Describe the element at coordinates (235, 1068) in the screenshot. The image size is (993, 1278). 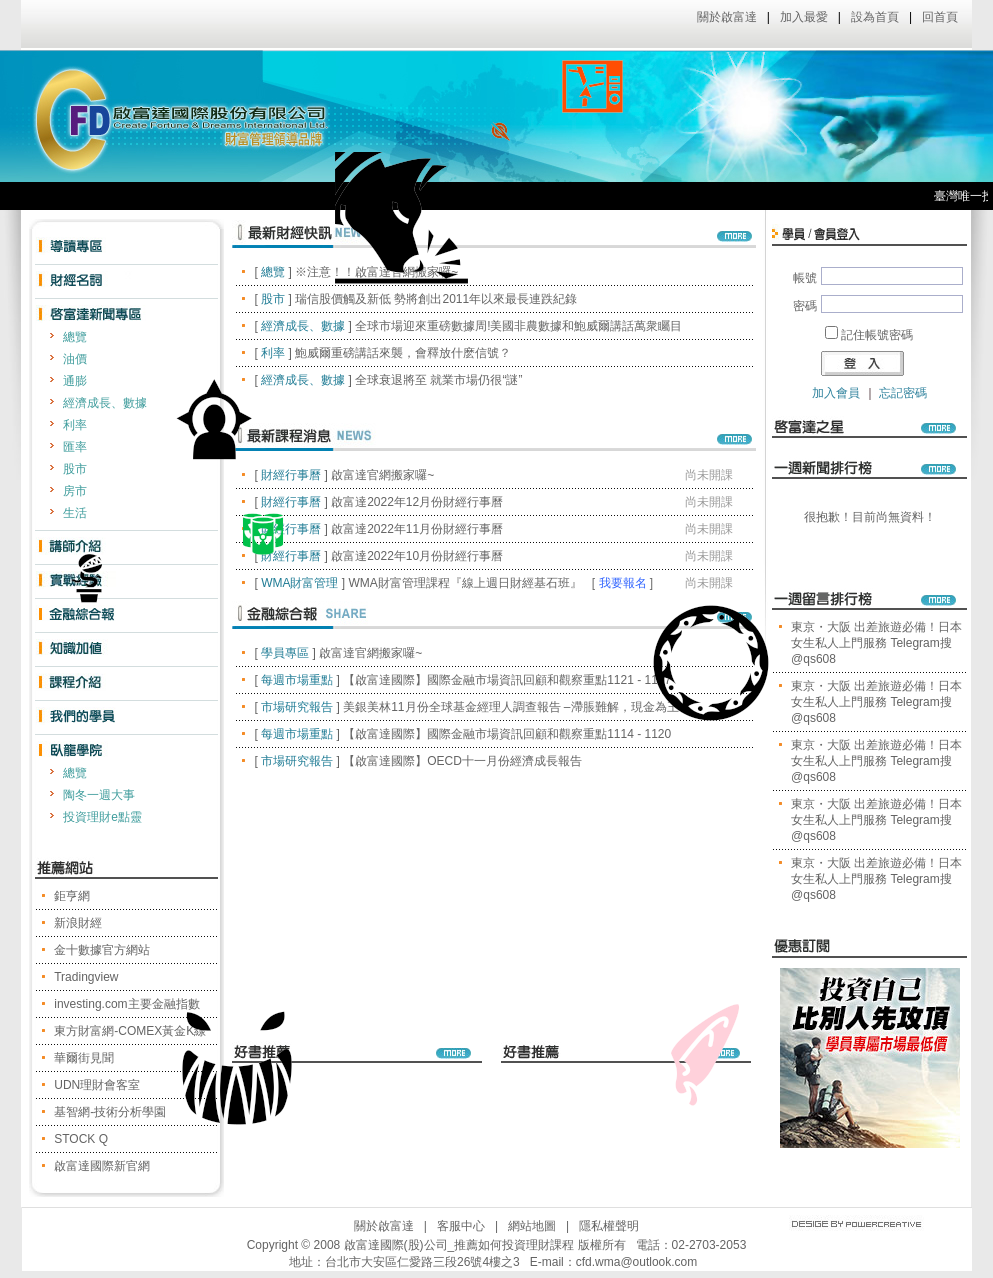
I see `indicates a villain or enemy character` at that location.